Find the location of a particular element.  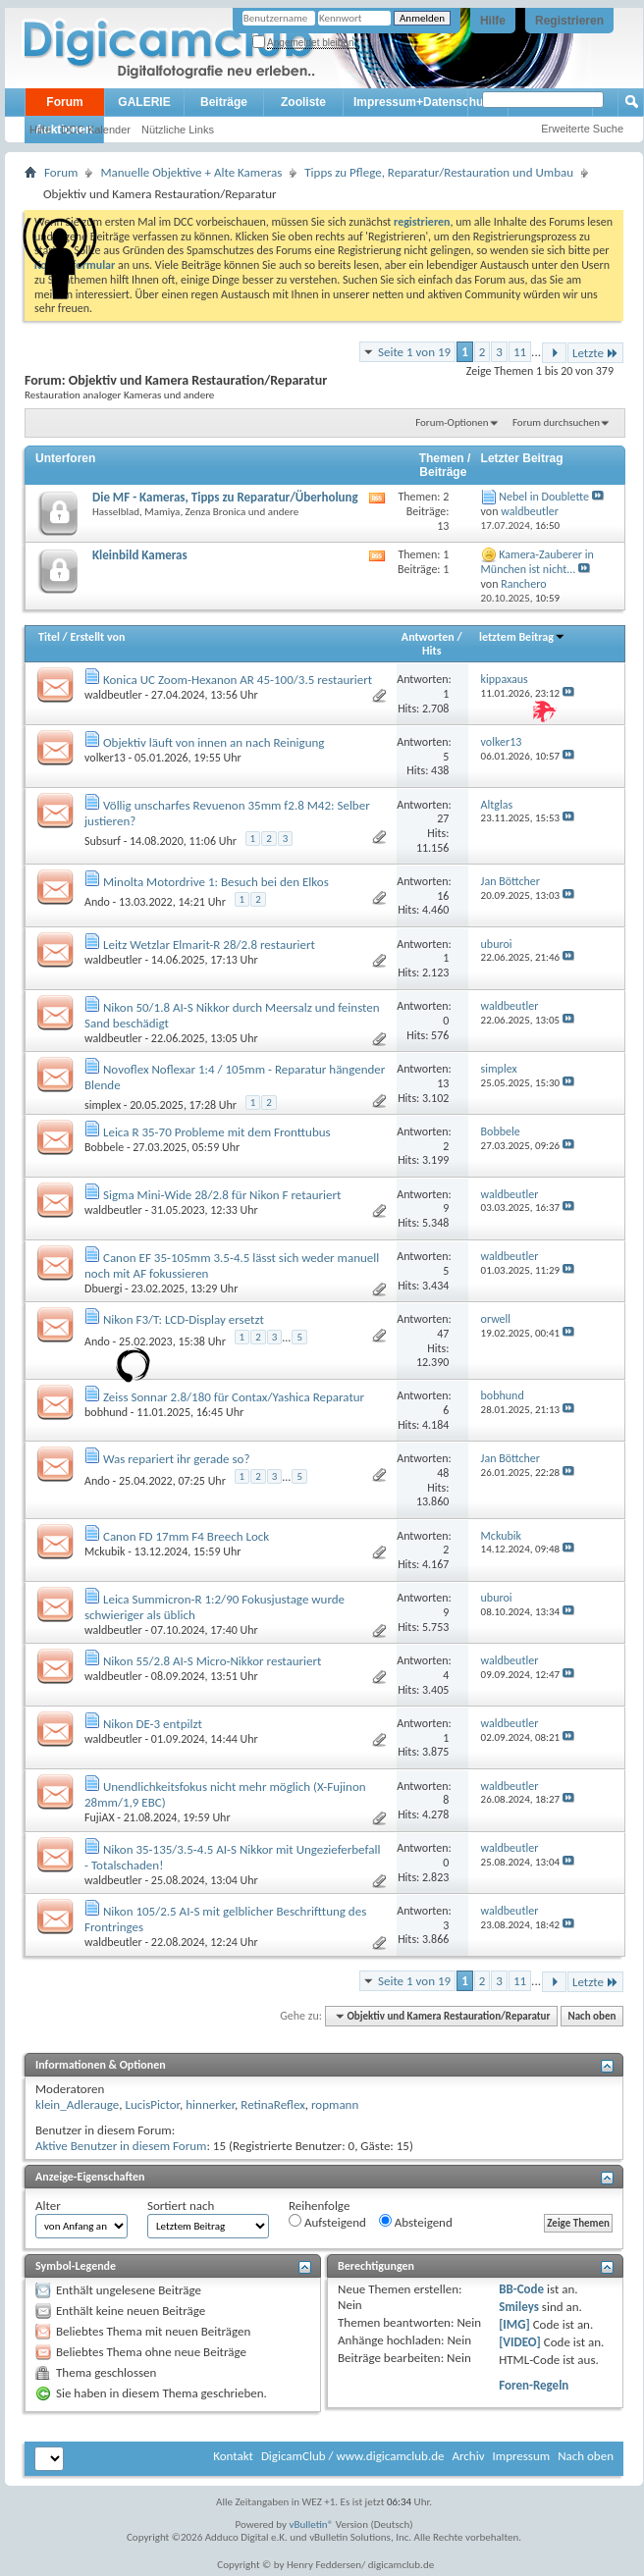

zen or meditation mode is located at coordinates (134, 1365).